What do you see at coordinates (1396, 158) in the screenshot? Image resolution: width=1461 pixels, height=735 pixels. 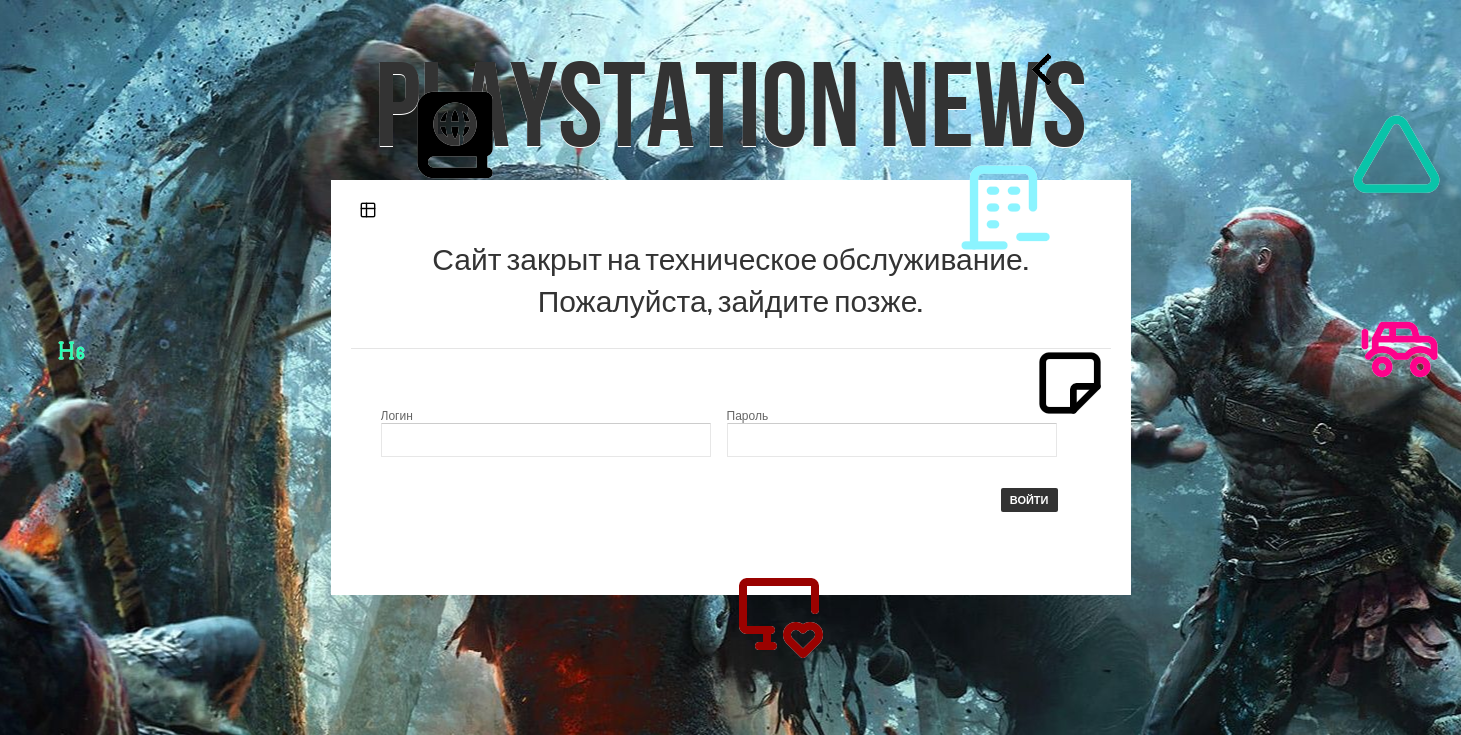 I see `bleach-safe laundry care symbol` at bounding box center [1396, 158].